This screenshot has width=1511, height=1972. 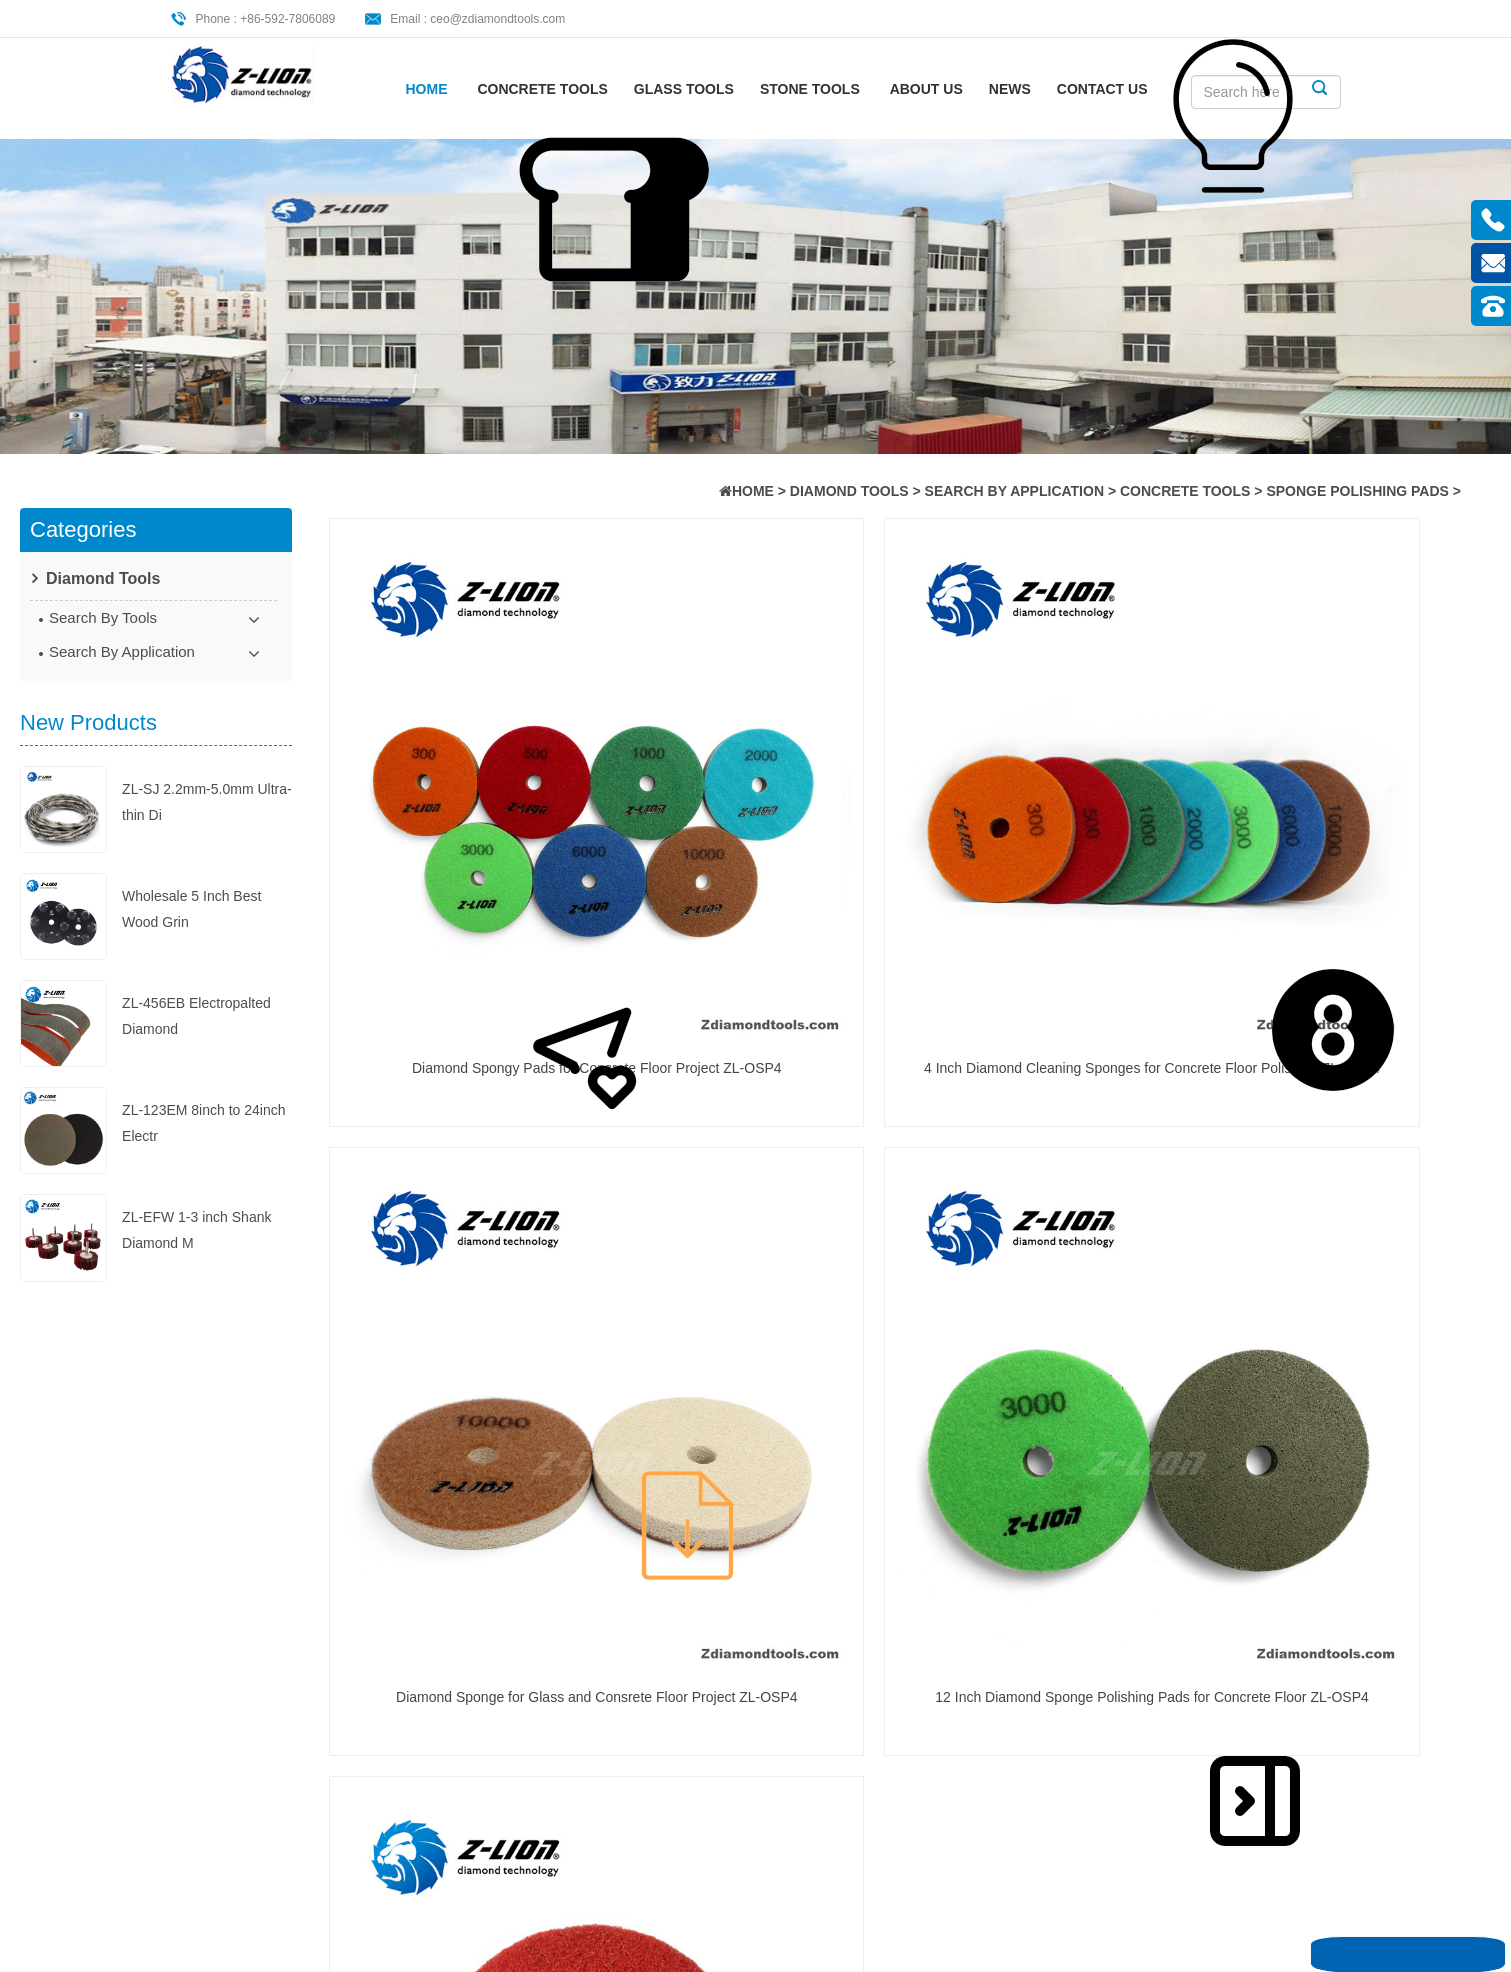 What do you see at coordinates (1233, 116) in the screenshot?
I see `view tips or helpful suggestions` at bounding box center [1233, 116].